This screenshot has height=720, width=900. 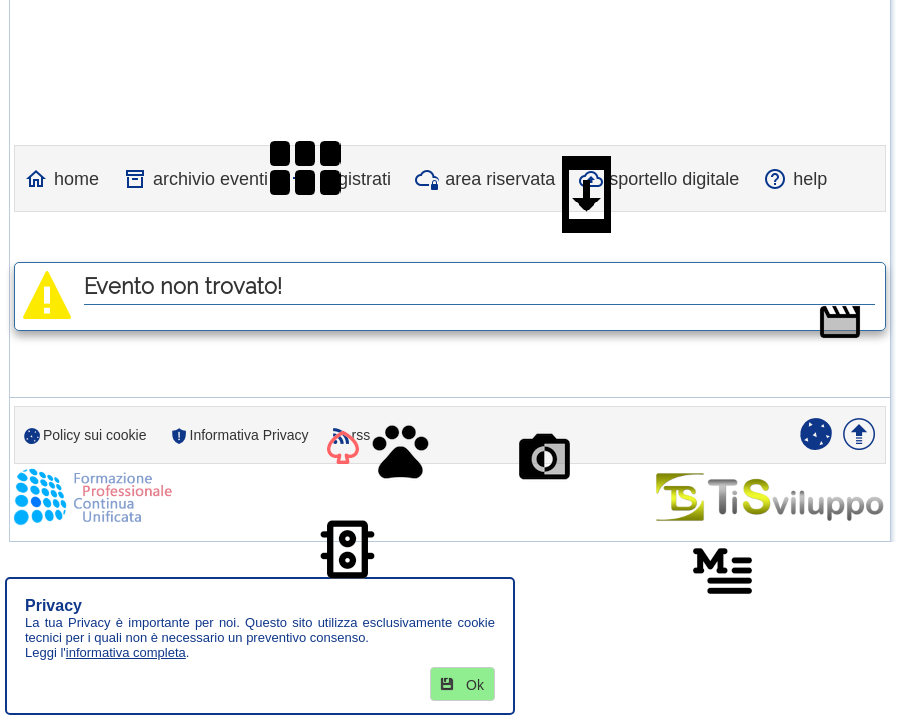 What do you see at coordinates (347, 549) in the screenshot?
I see `traffic light or signal indicator` at bounding box center [347, 549].